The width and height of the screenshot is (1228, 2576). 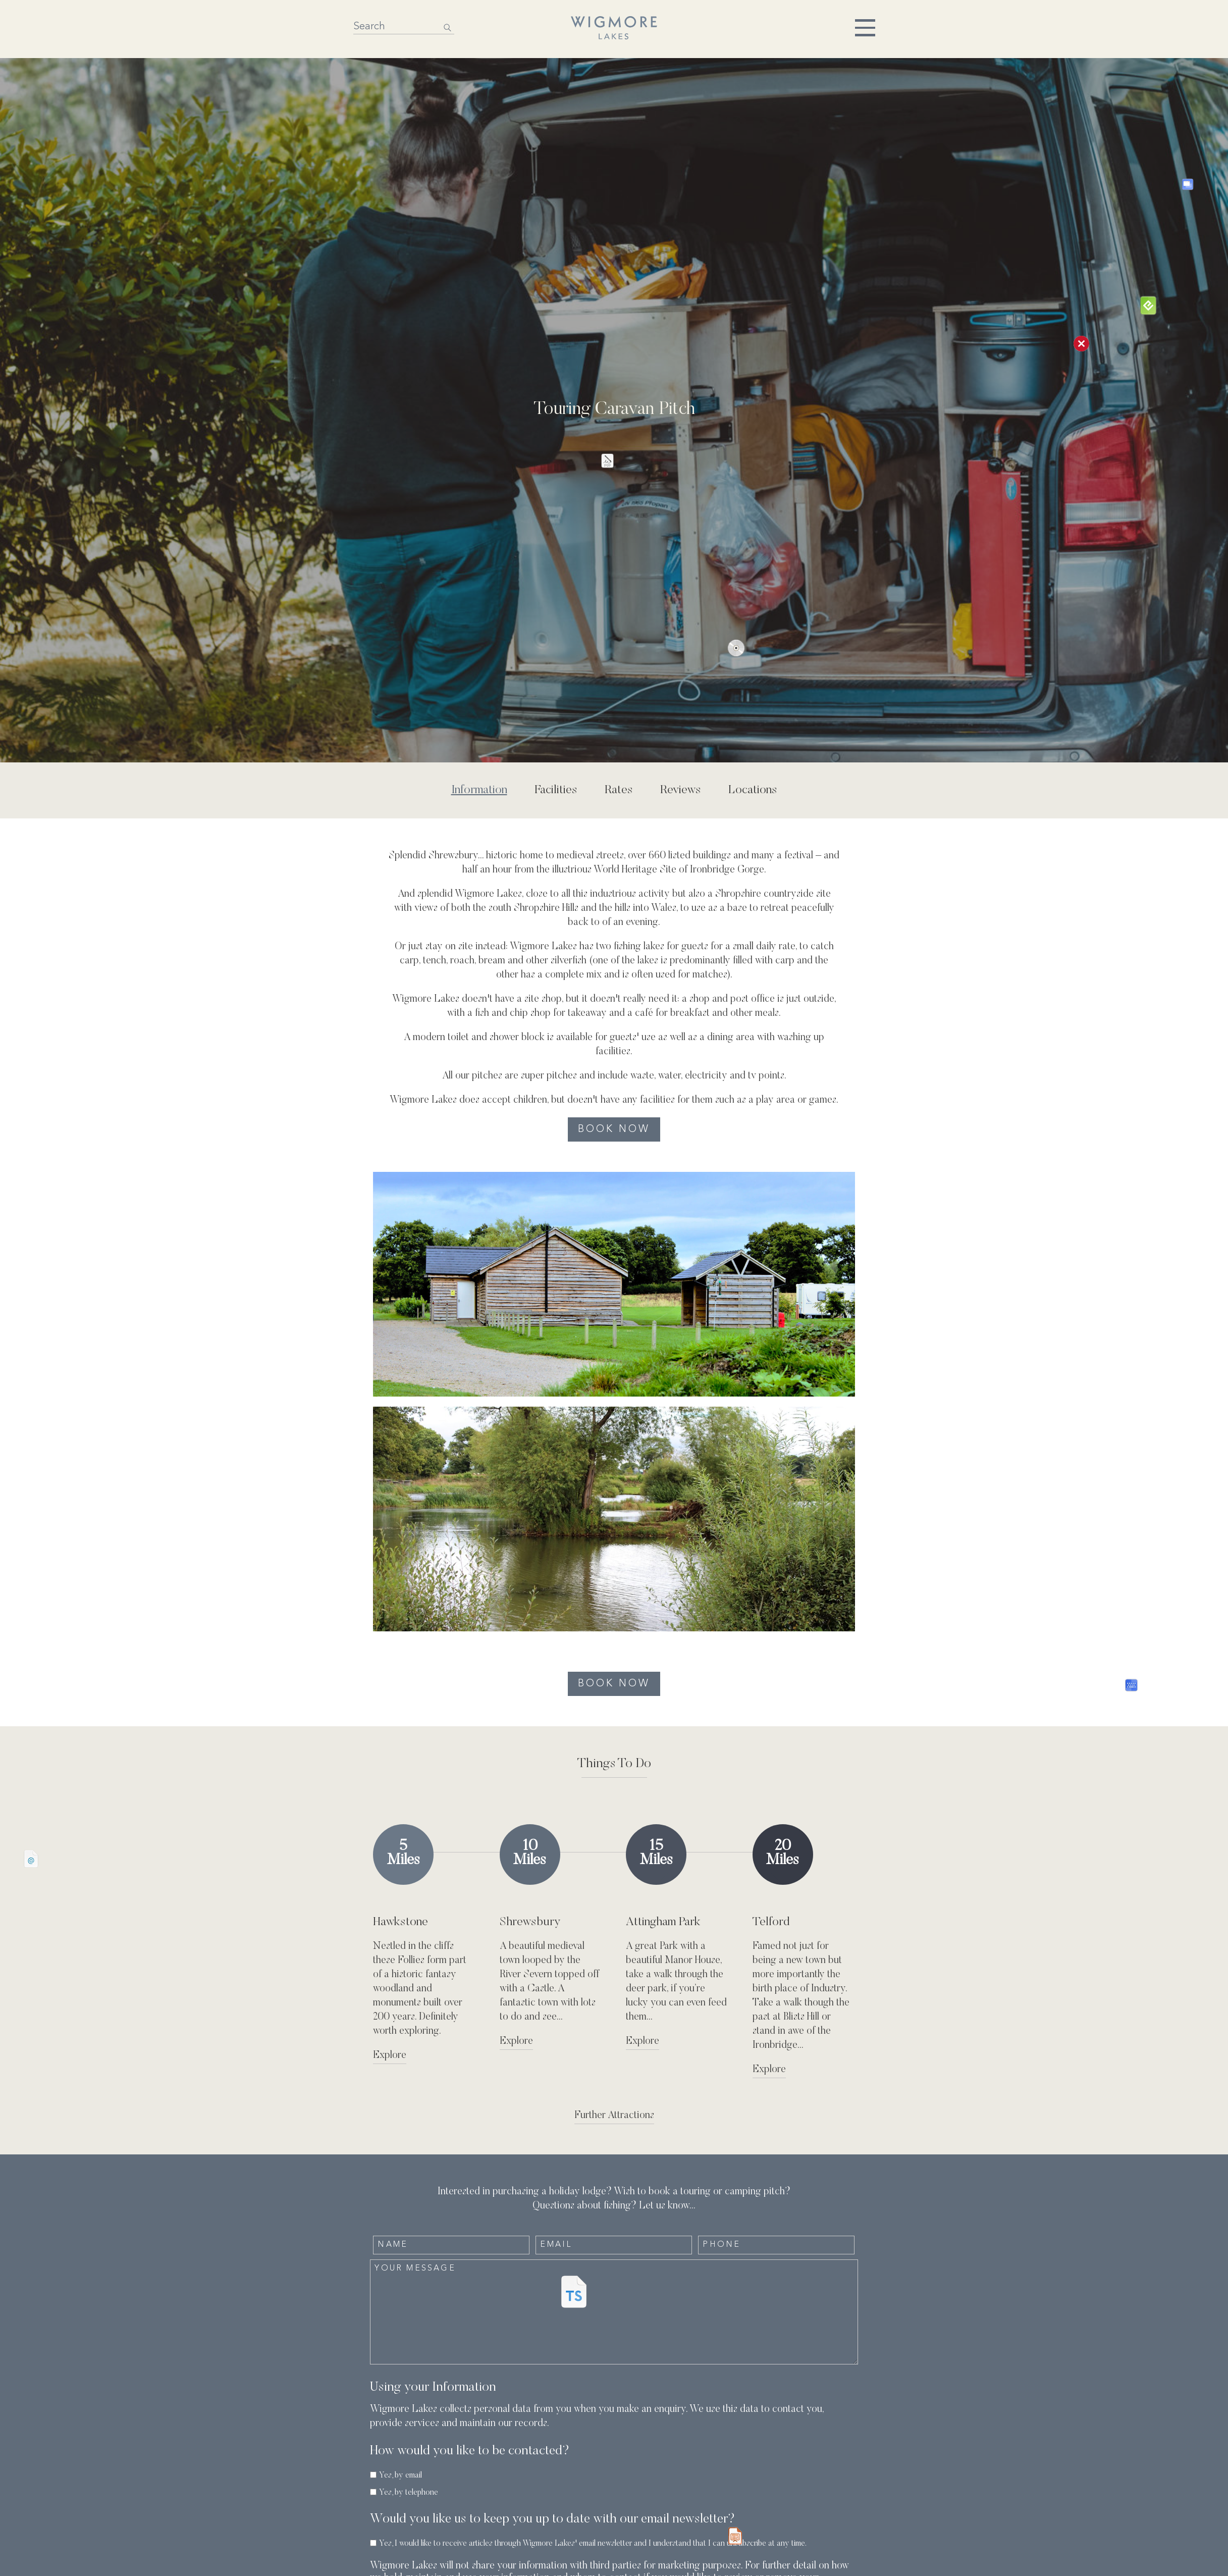 What do you see at coordinates (1148, 305) in the screenshot?
I see `an epub ebook file` at bounding box center [1148, 305].